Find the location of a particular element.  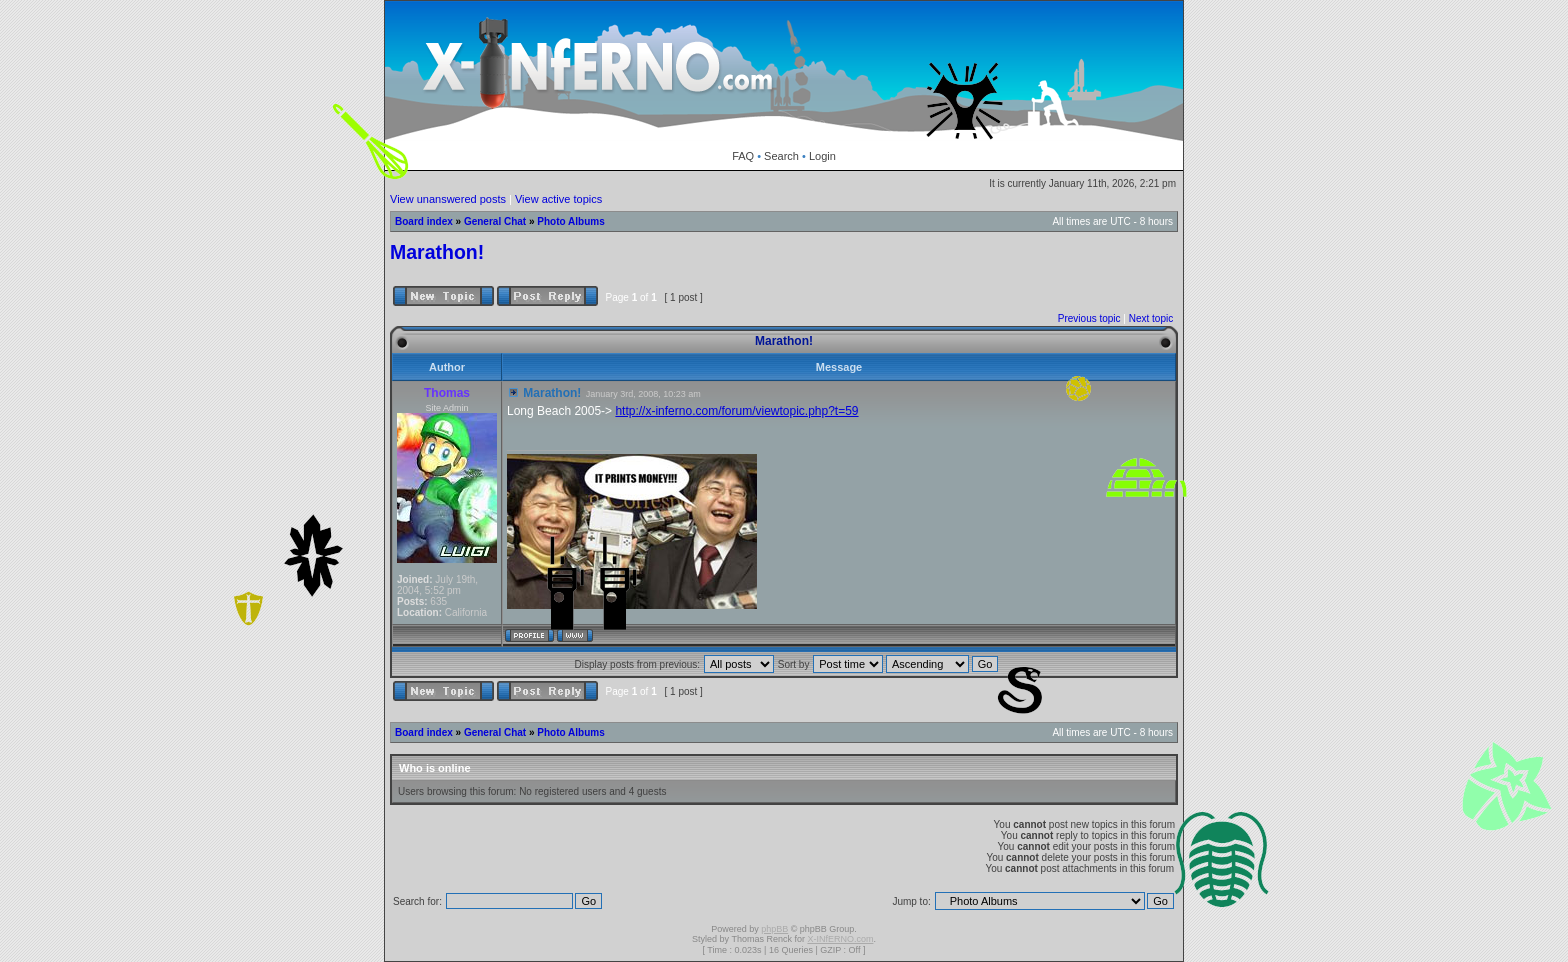

access cooking or baking tools is located at coordinates (370, 141).